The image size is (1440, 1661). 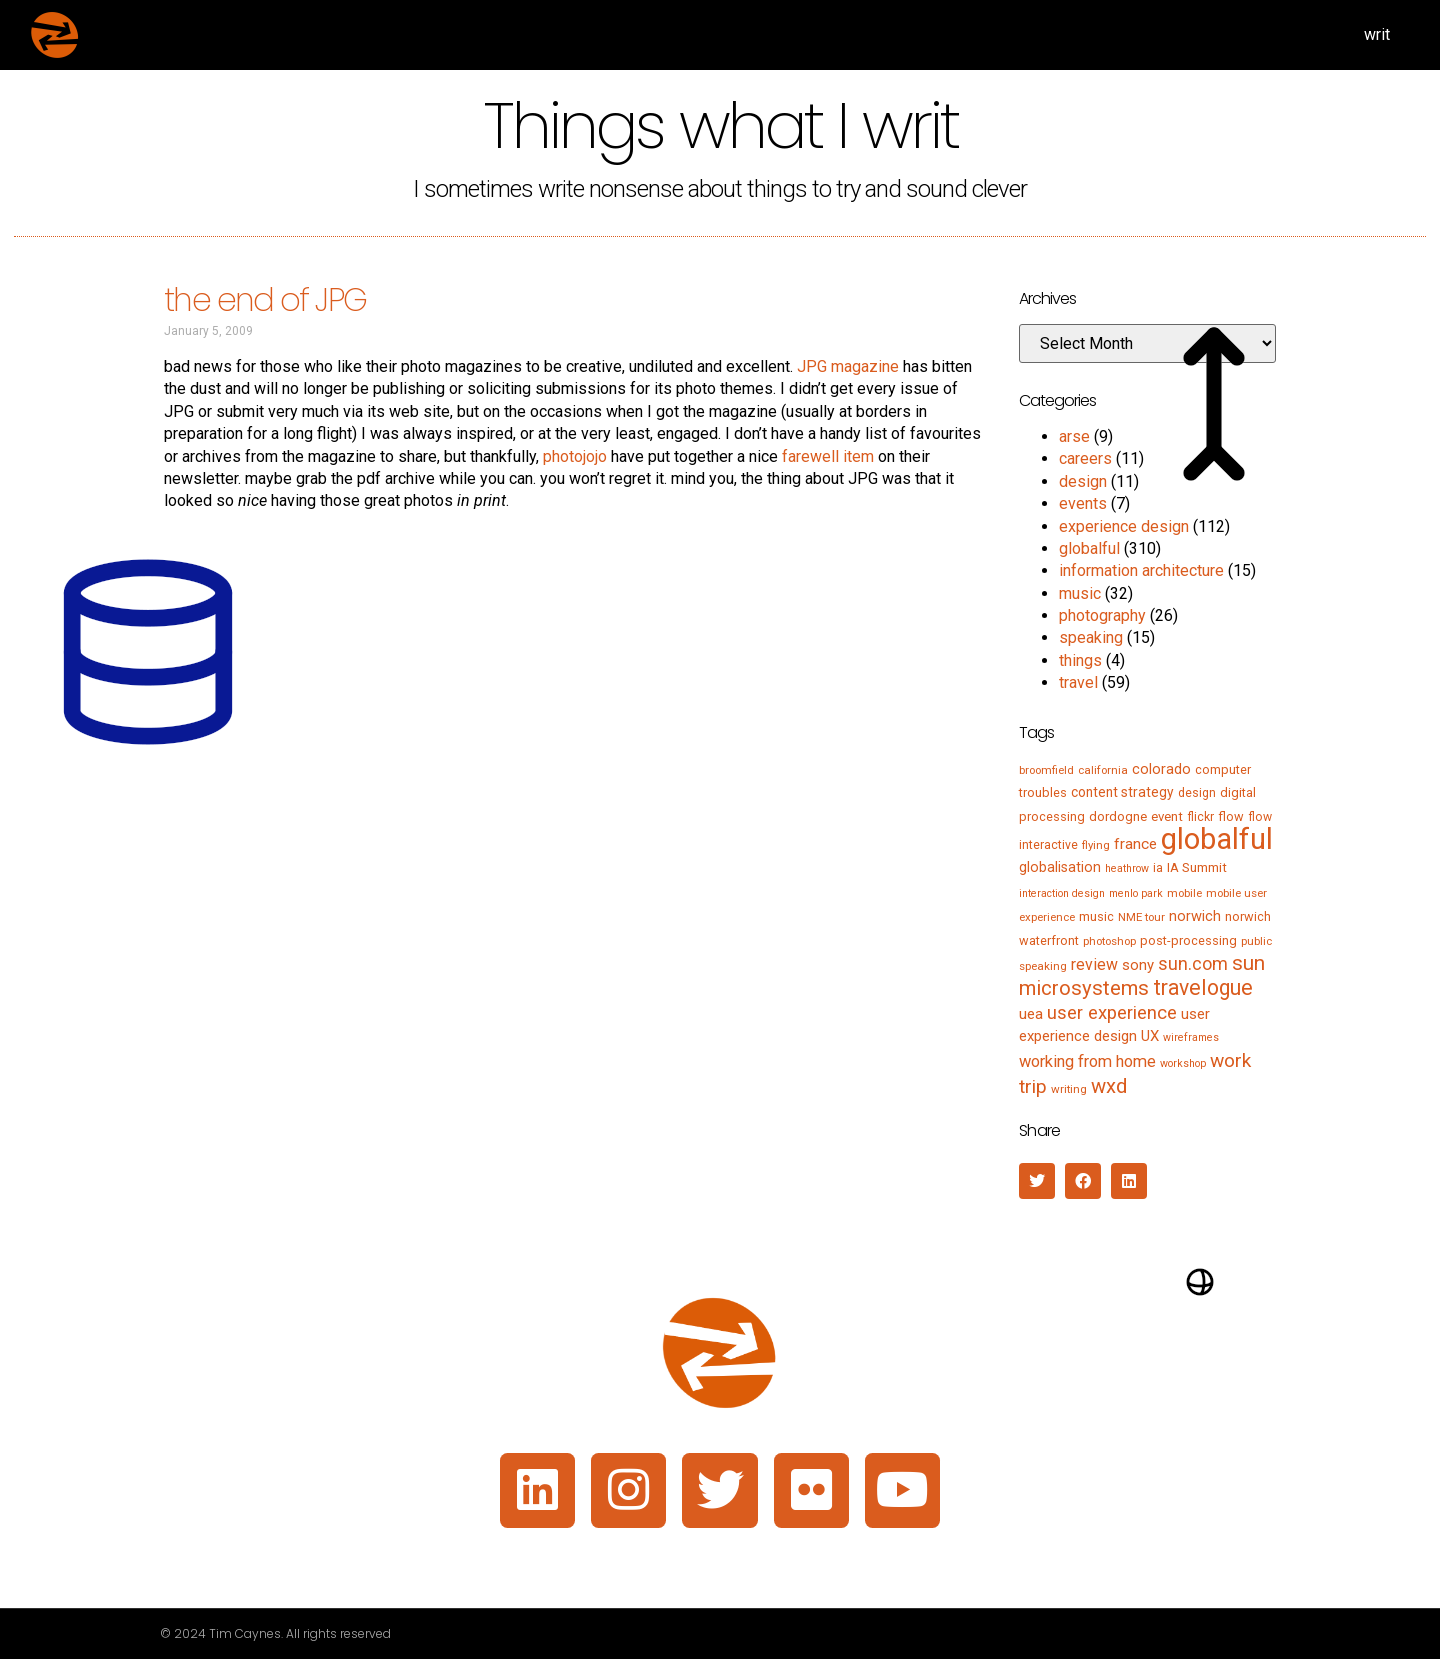 What do you see at coordinates (1214, 404) in the screenshot?
I see `scroll to top of page` at bounding box center [1214, 404].